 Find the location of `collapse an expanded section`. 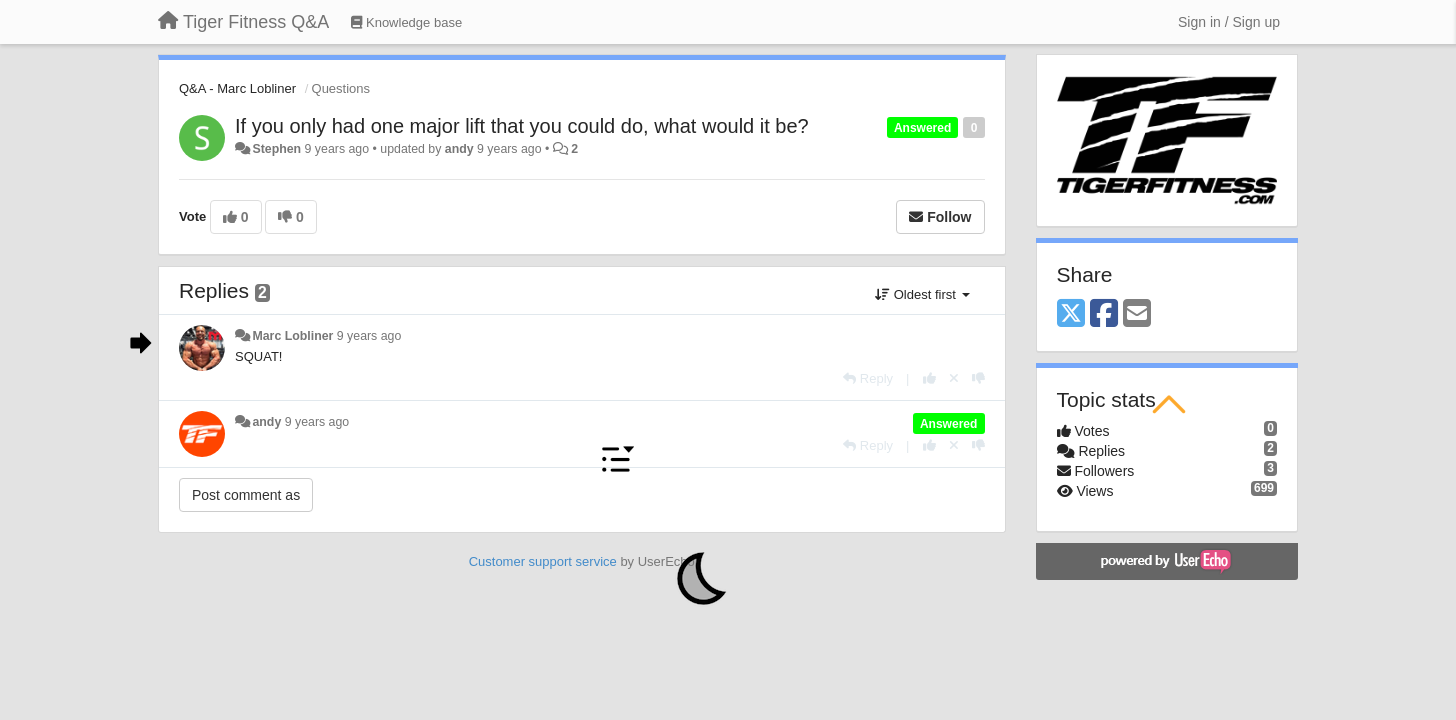

collapse an expanded section is located at coordinates (1169, 404).